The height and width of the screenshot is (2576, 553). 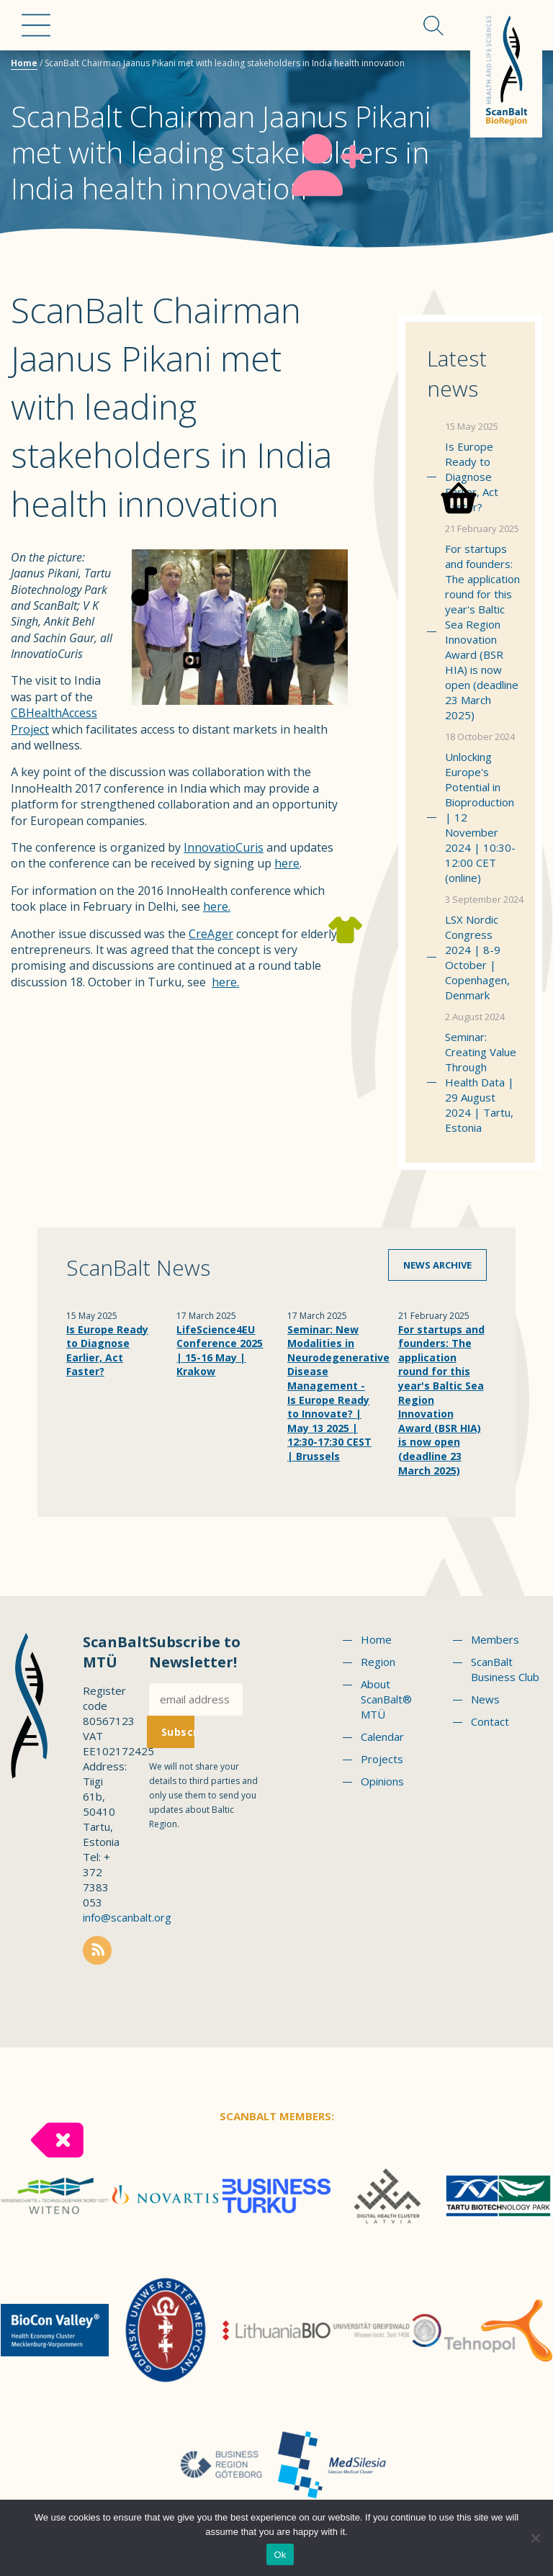 What do you see at coordinates (144, 586) in the screenshot?
I see `access music or audio player` at bounding box center [144, 586].